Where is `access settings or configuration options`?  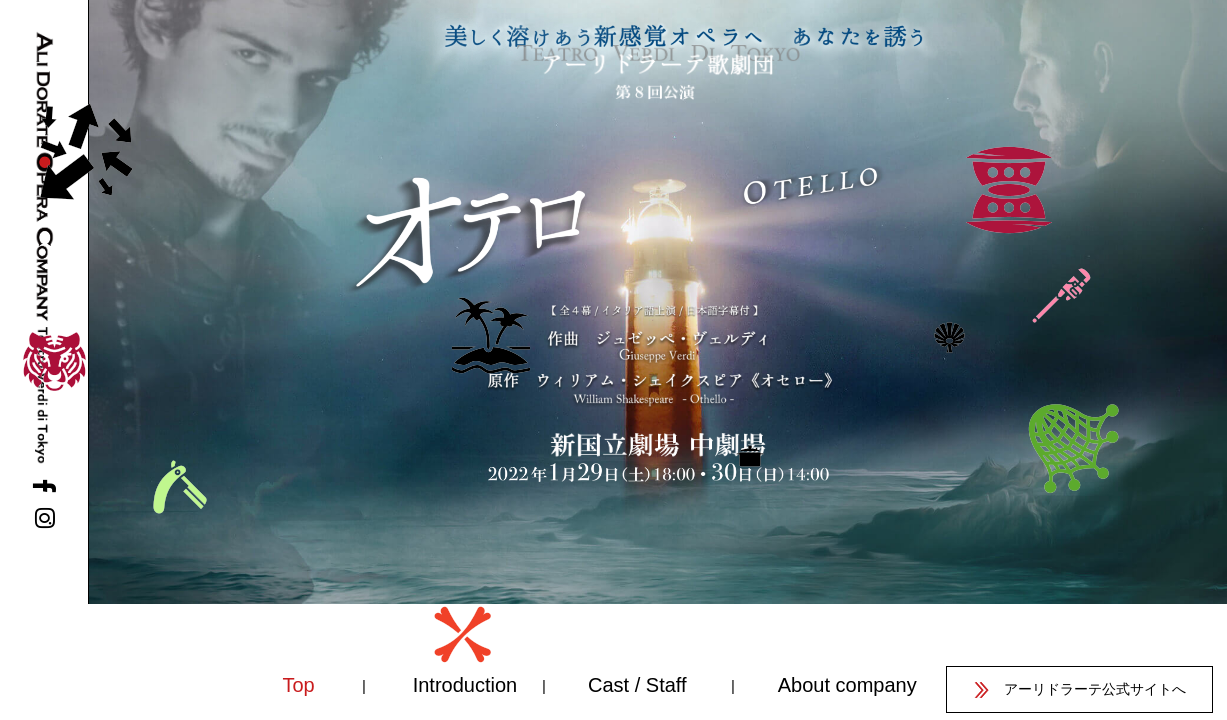 access settings or configuration options is located at coordinates (1061, 295).